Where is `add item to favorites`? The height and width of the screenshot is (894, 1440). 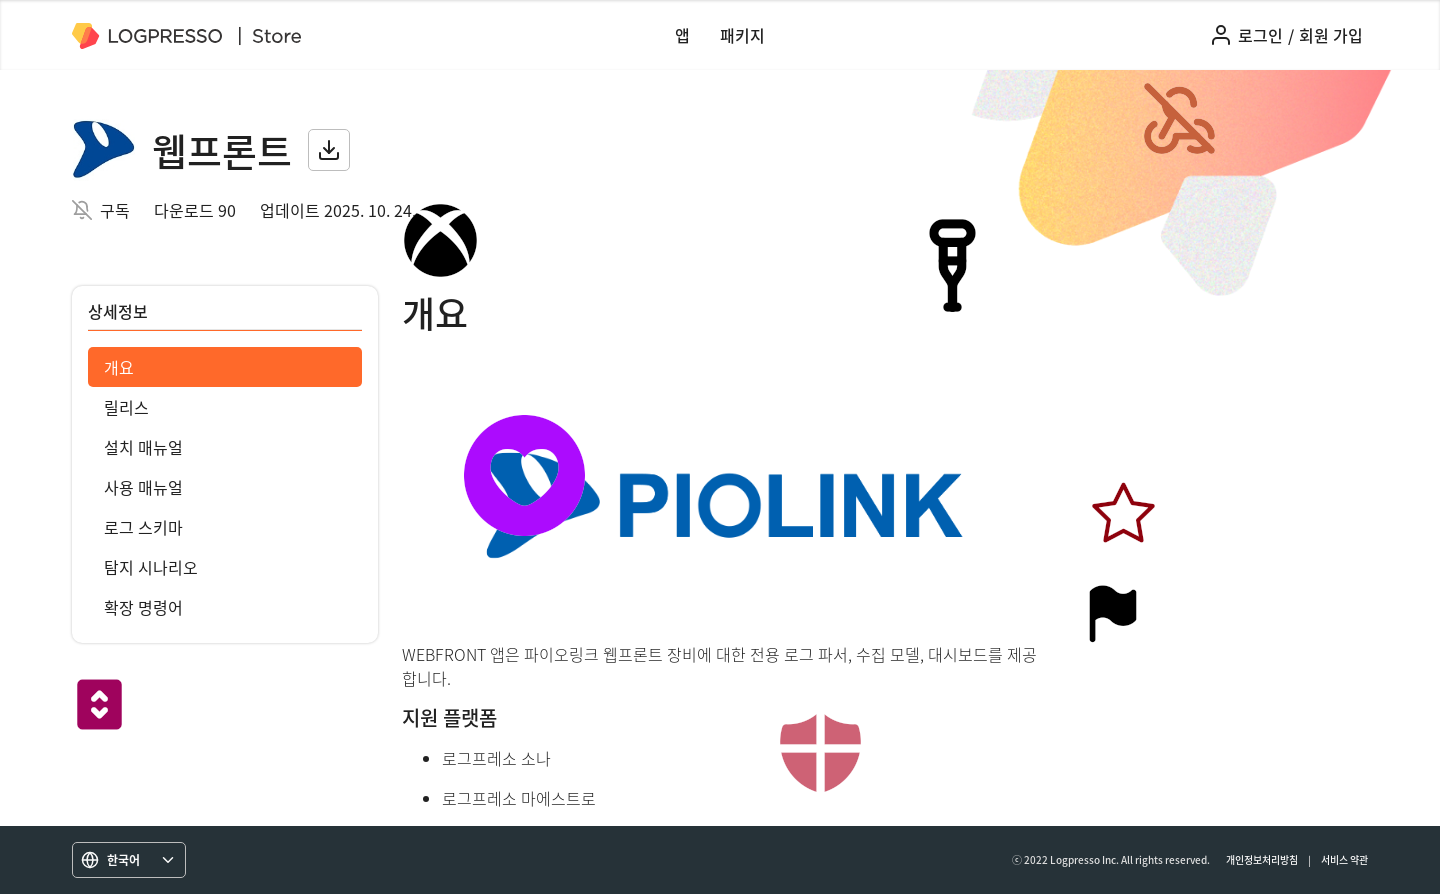 add item to favorites is located at coordinates (1123, 515).